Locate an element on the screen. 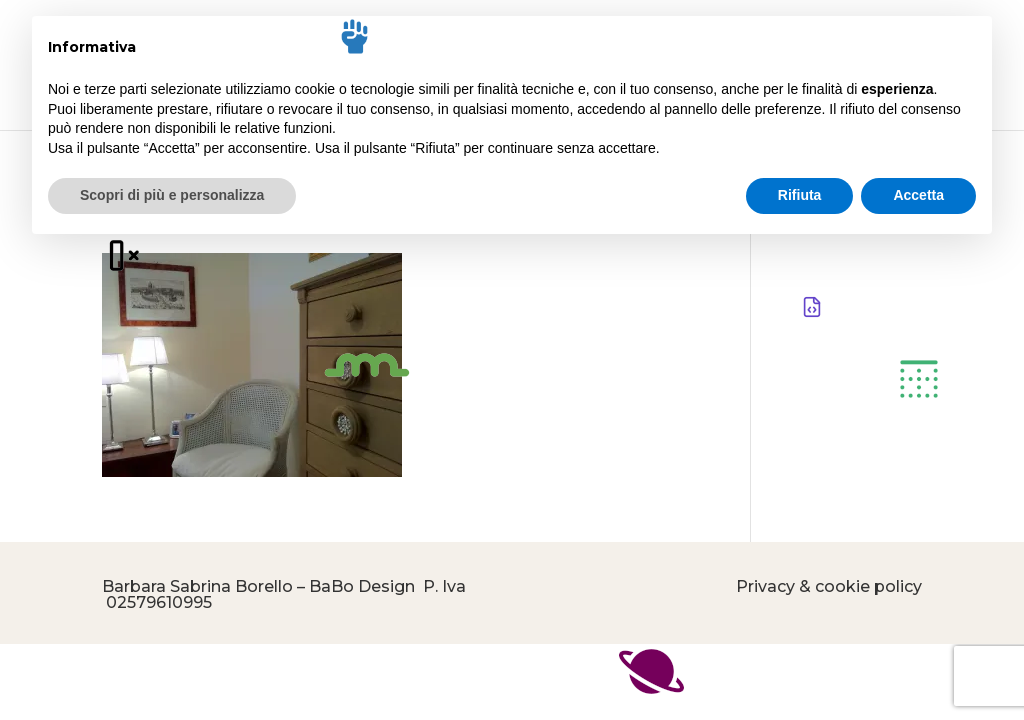 The height and width of the screenshot is (720, 1024). apply border to top edge of cell or element is located at coordinates (919, 379).